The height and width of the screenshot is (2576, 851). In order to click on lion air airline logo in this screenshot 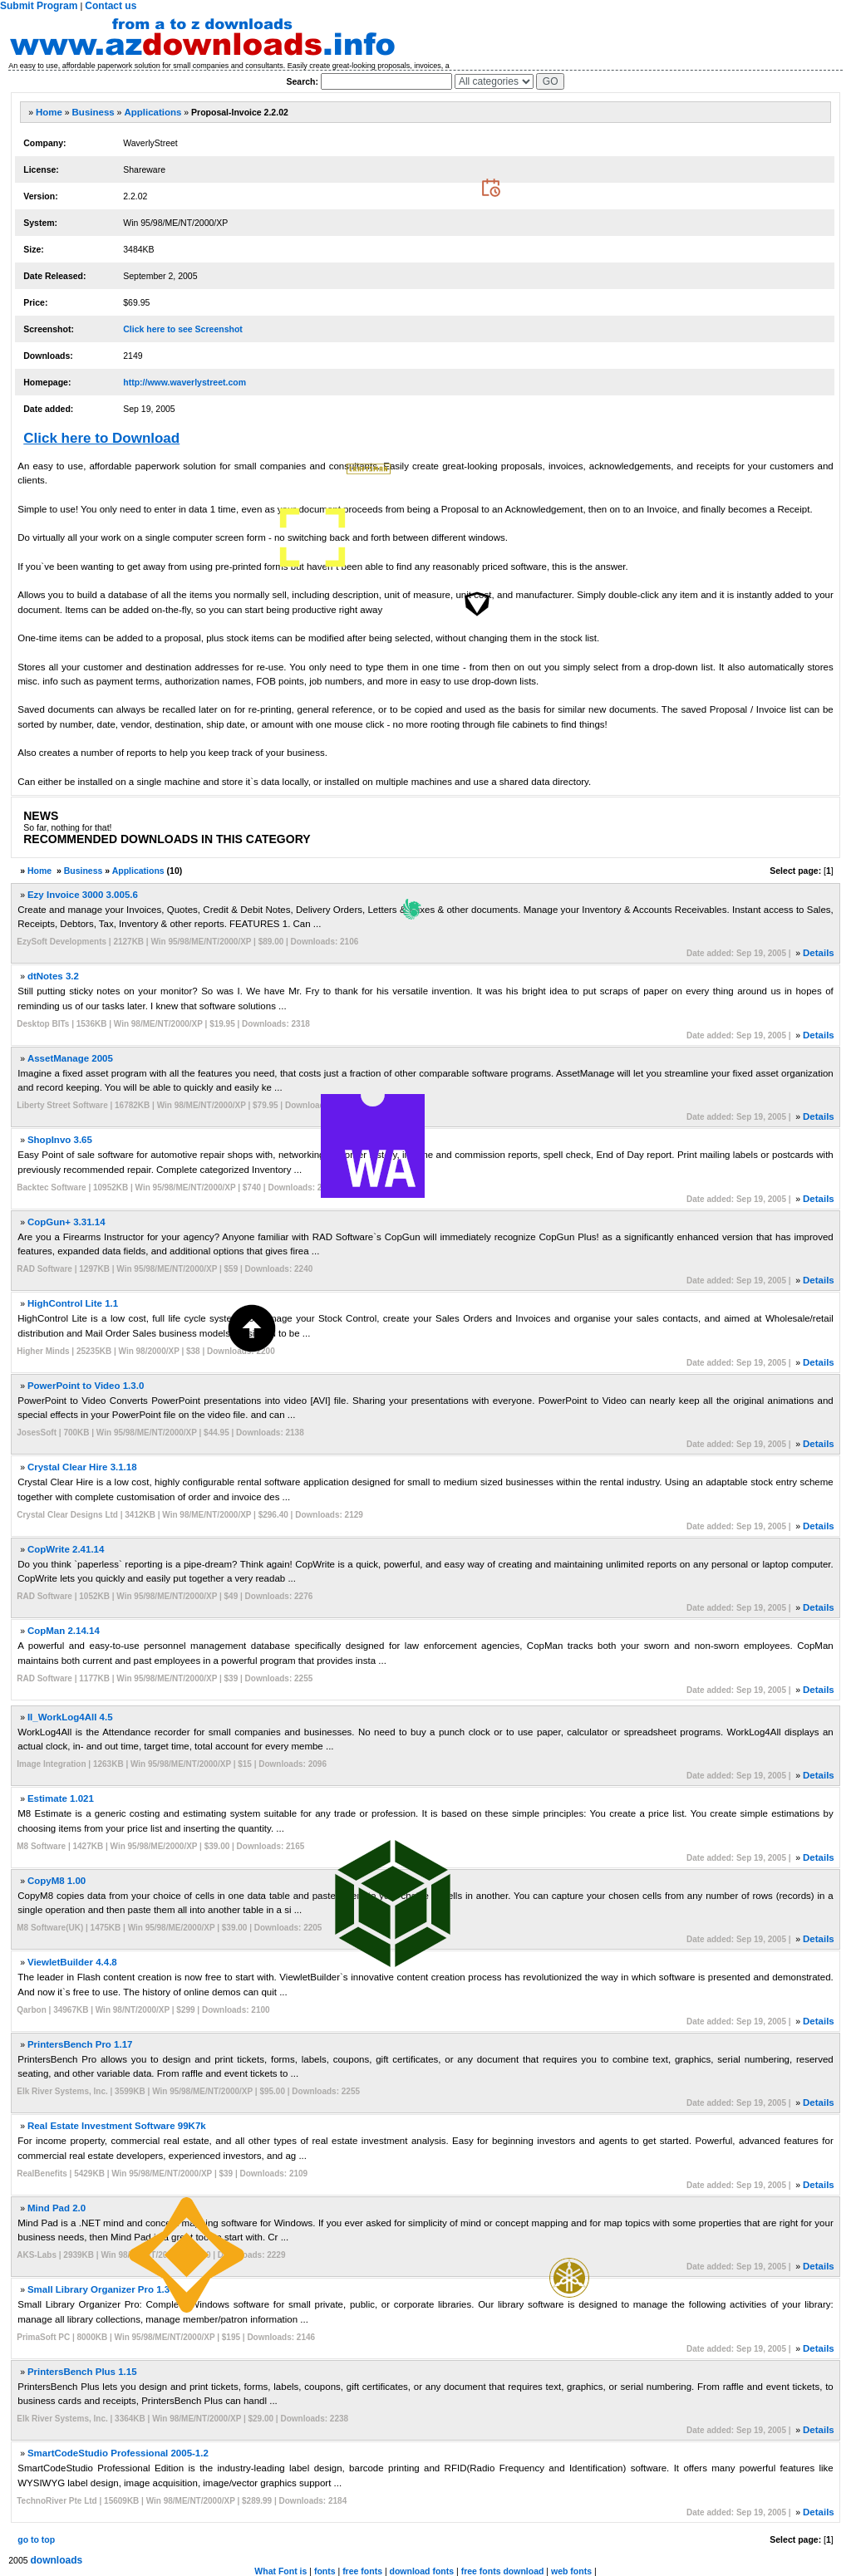, I will do `click(411, 909)`.